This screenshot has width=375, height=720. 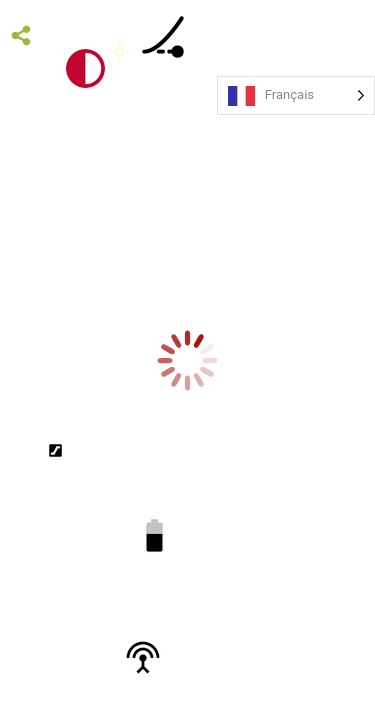 What do you see at coordinates (55, 450) in the screenshot?
I see `indicates escalator access nearby` at bounding box center [55, 450].